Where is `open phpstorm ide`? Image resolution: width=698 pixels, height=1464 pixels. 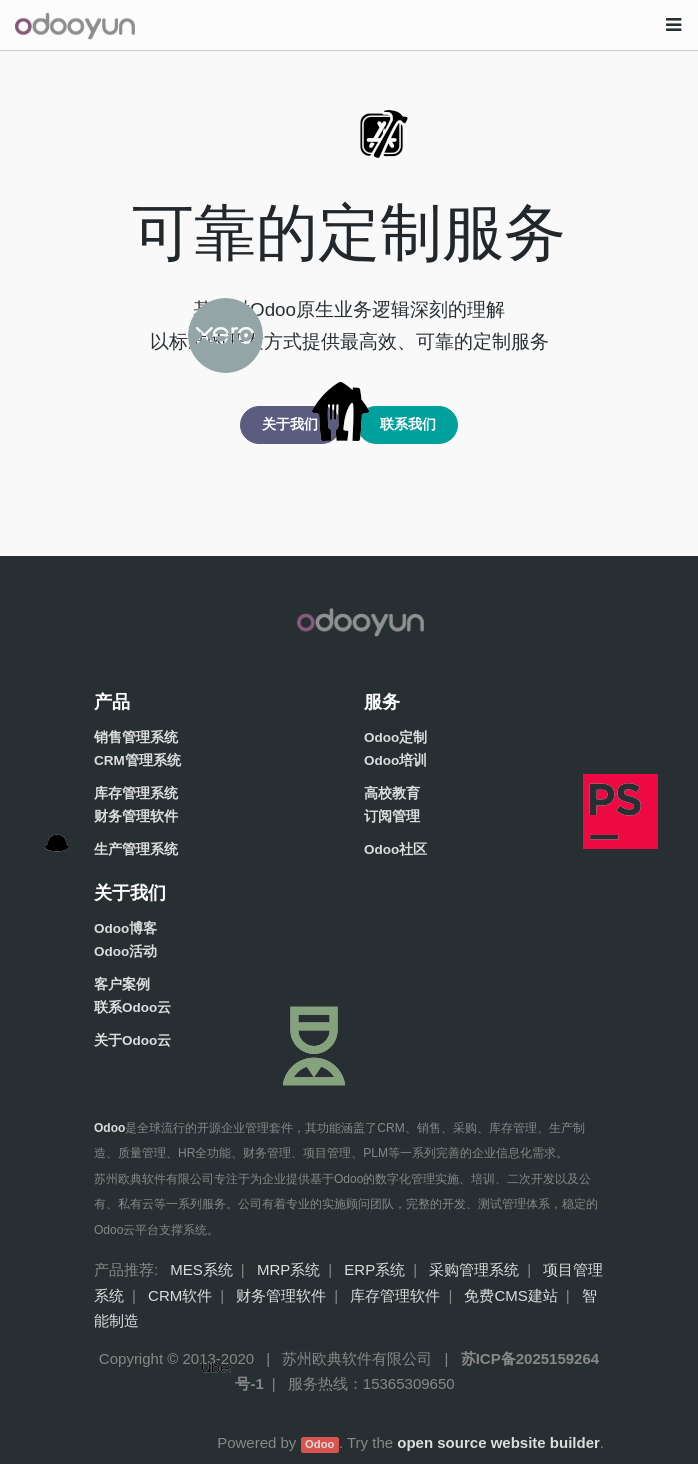
open phpstorm ide is located at coordinates (620, 811).